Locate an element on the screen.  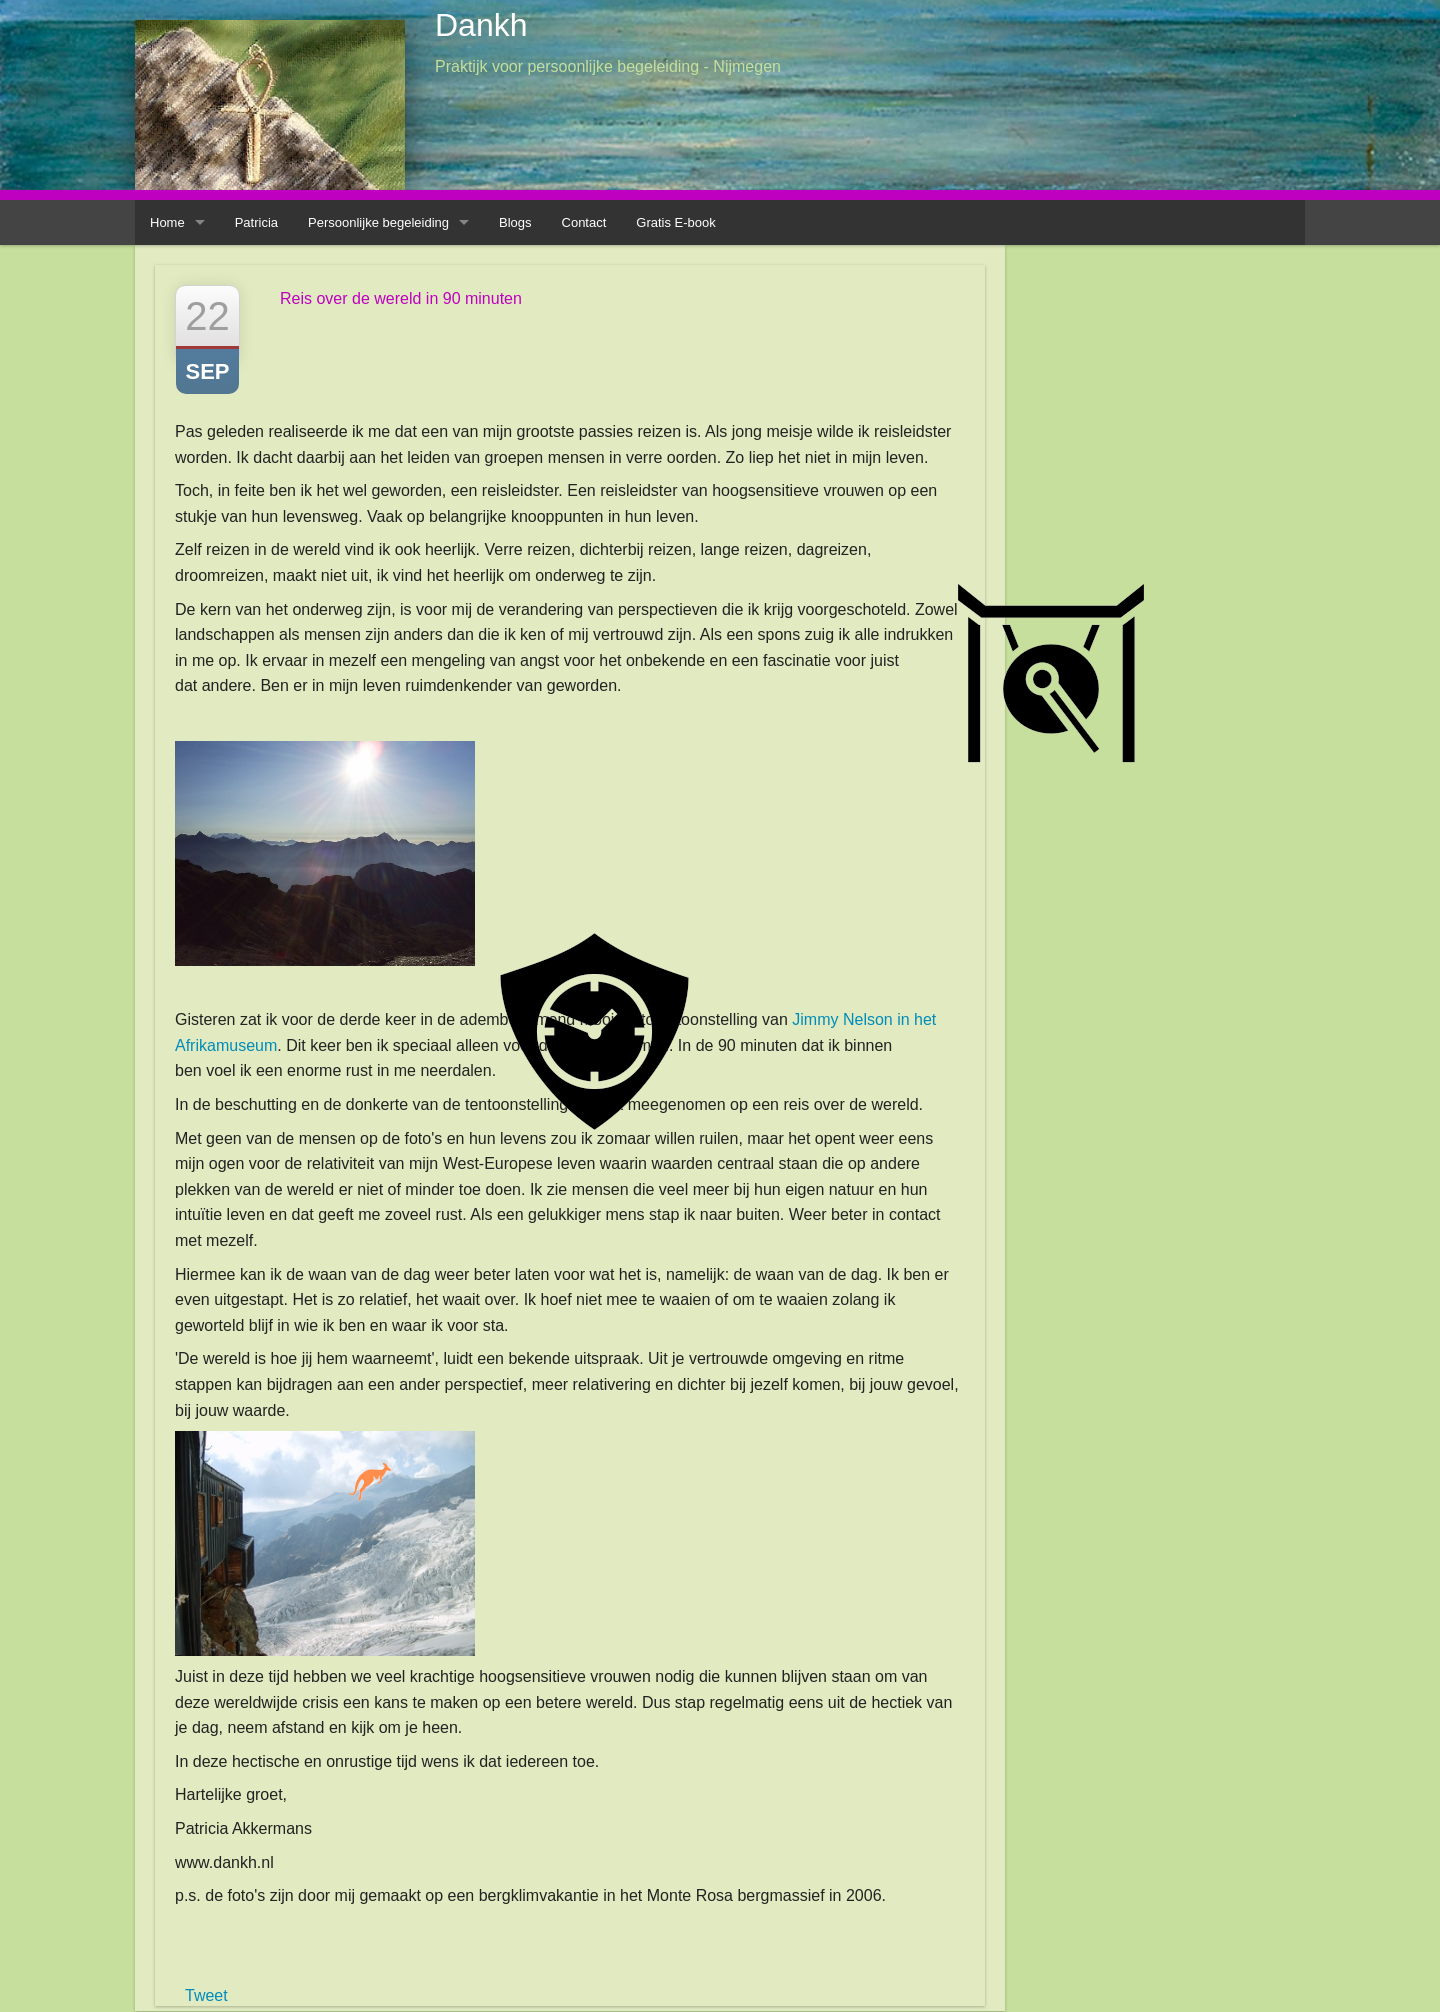
activate temporary protection or defense is located at coordinates (594, 1031).